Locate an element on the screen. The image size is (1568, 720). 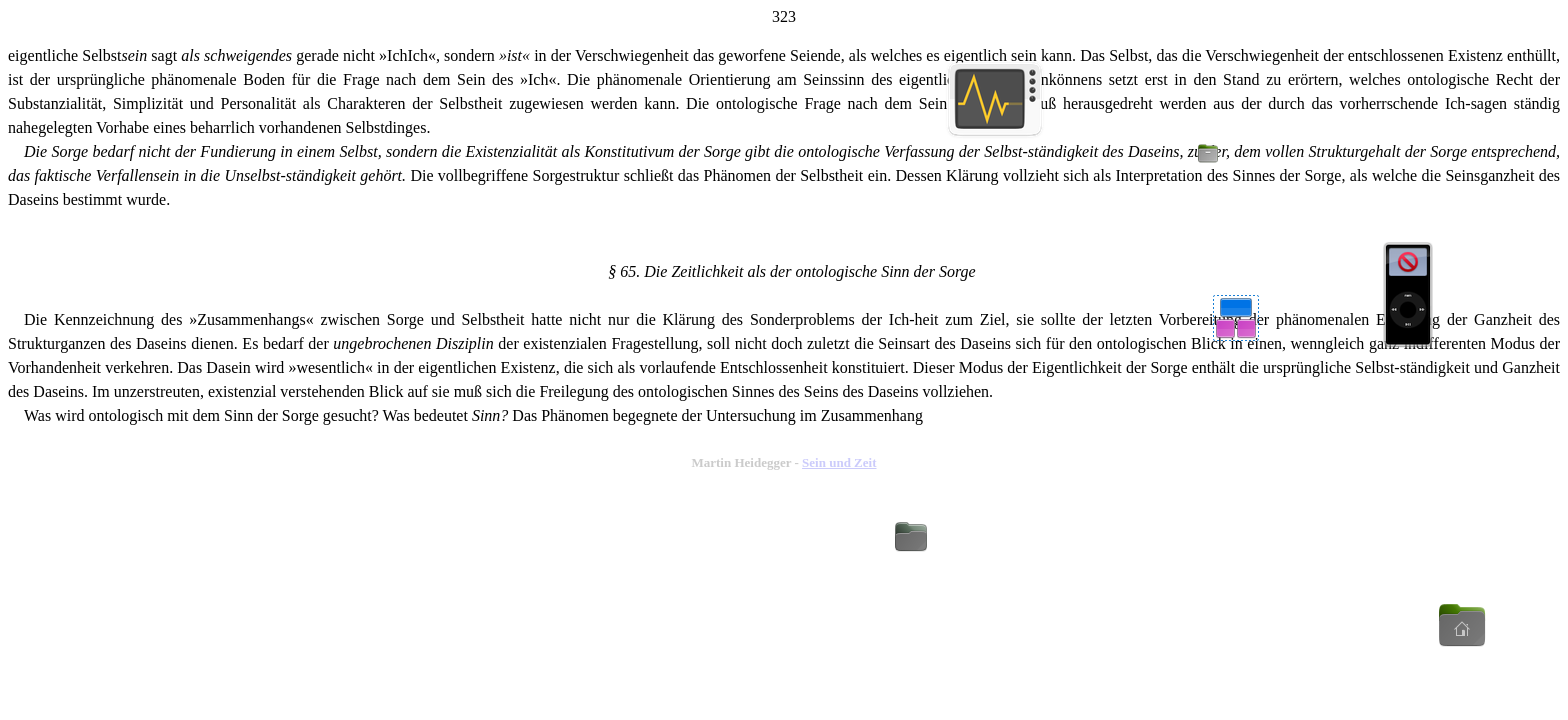
access your home folder is located at coordinates (1462, 625).